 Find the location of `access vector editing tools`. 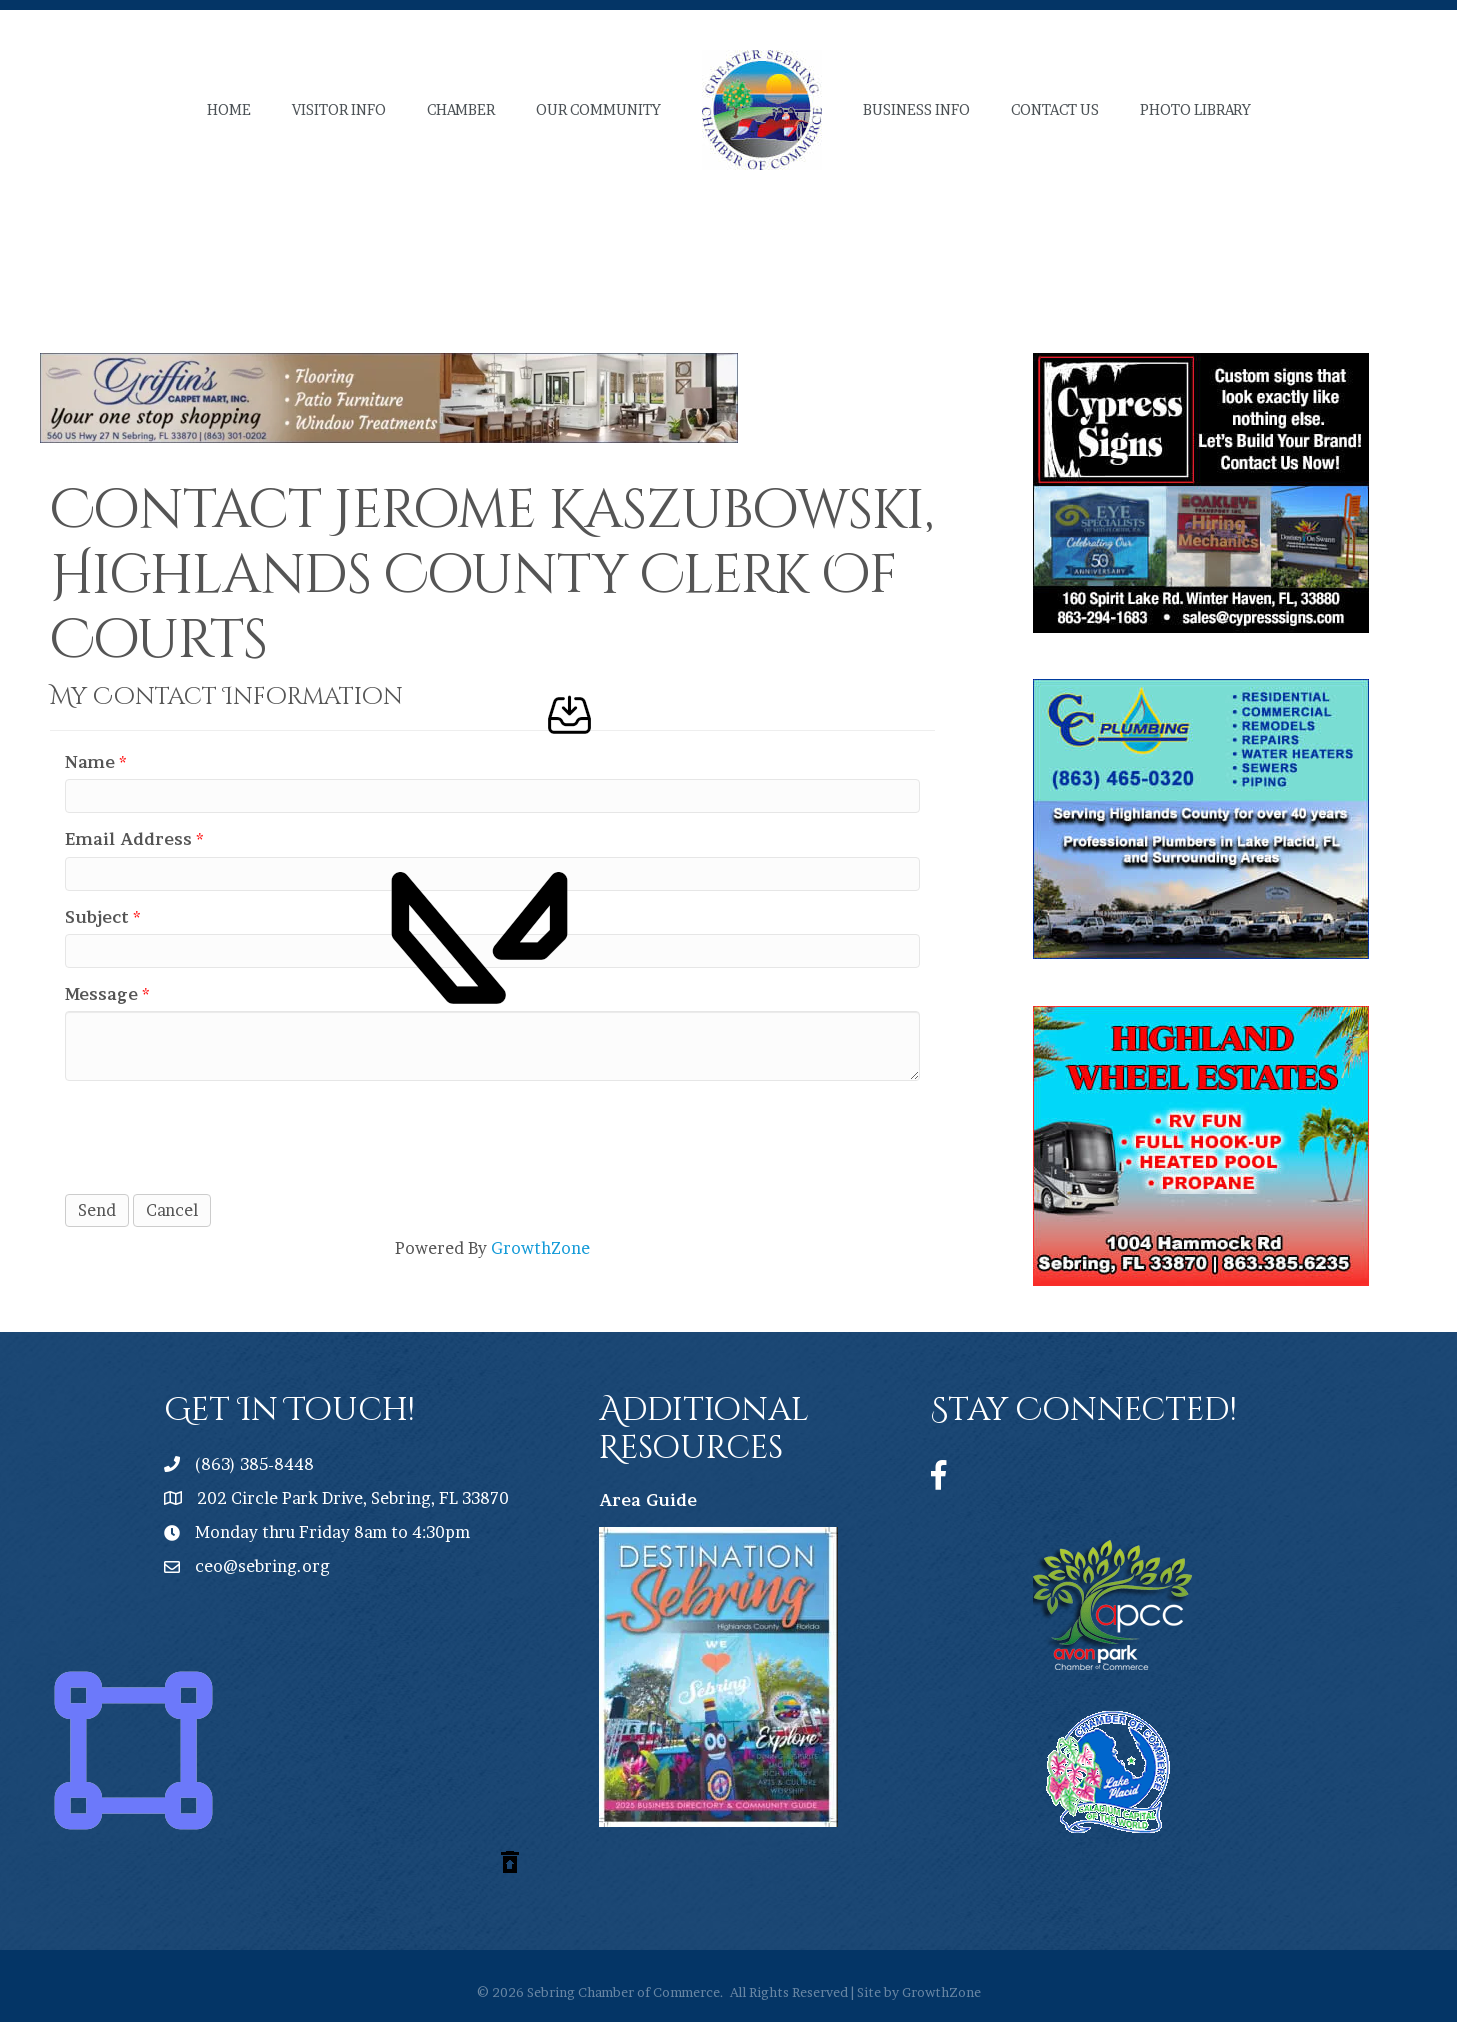

access vector editing tools is located at coordinates (133, 1750).